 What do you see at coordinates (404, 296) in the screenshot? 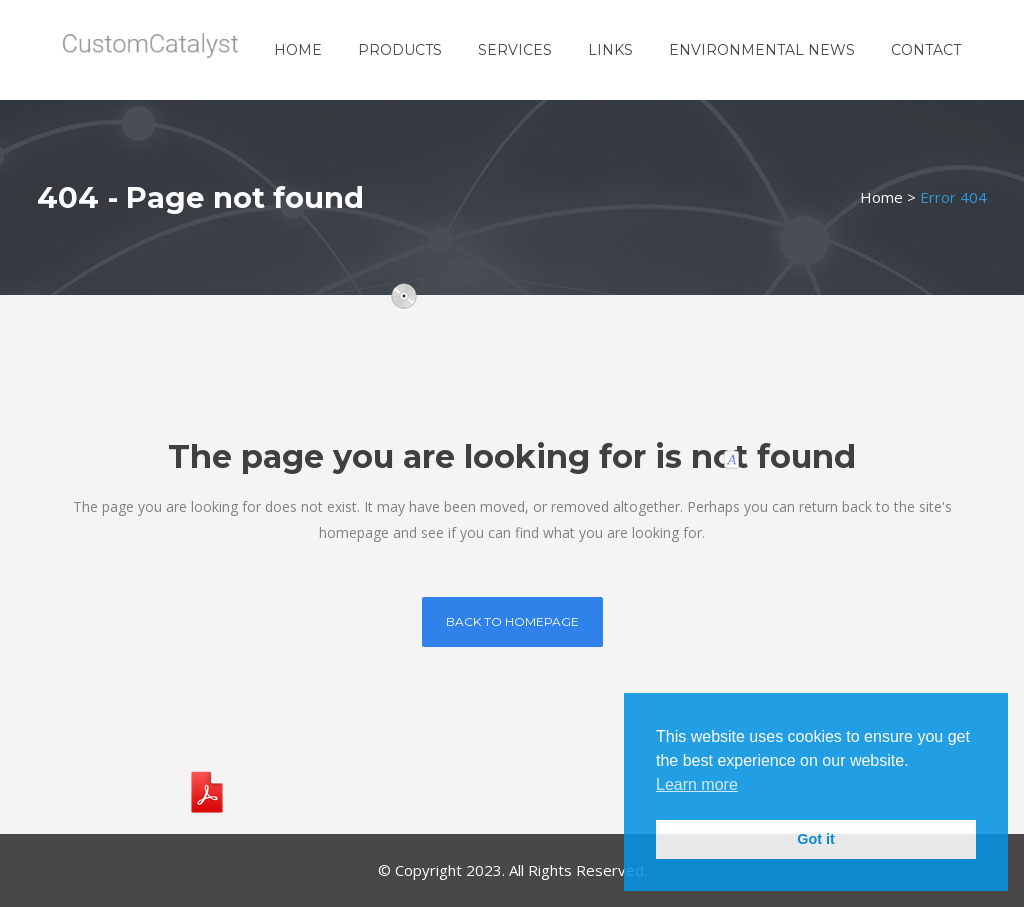
I see `unmount or eject a DVD disc` at bounding box center [404, 296].